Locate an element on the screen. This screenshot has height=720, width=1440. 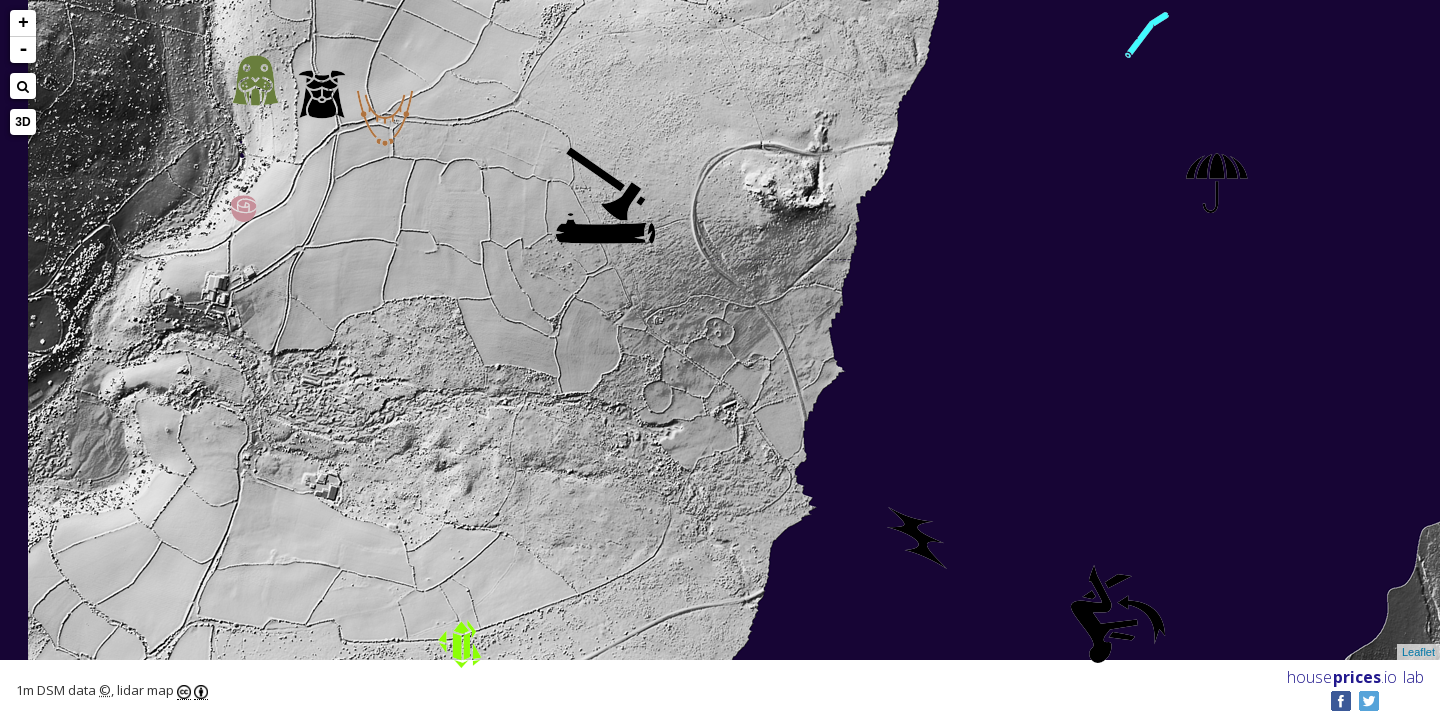
equip armor or cape to character is located at coordinates (322, 94).